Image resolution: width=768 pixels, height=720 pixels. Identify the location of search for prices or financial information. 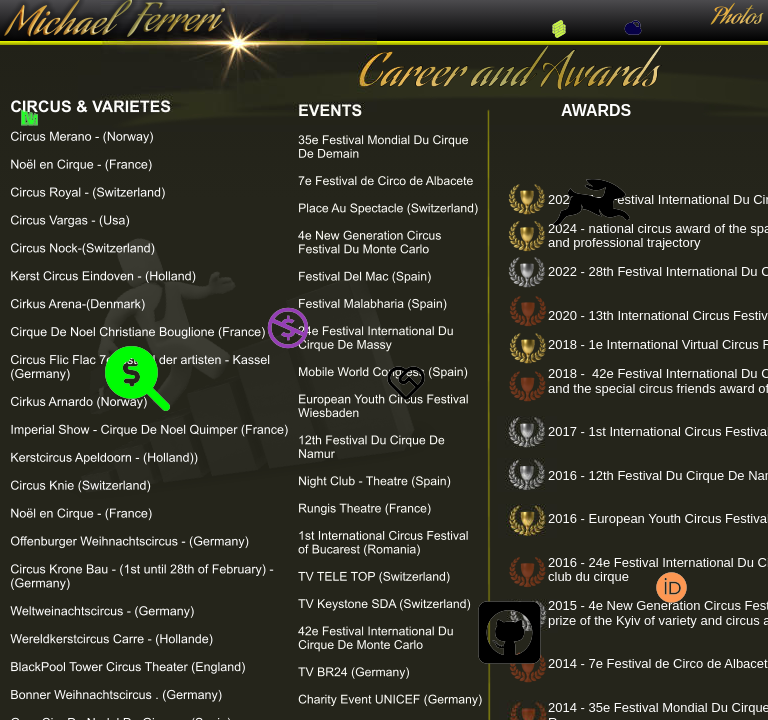
(137, 378).